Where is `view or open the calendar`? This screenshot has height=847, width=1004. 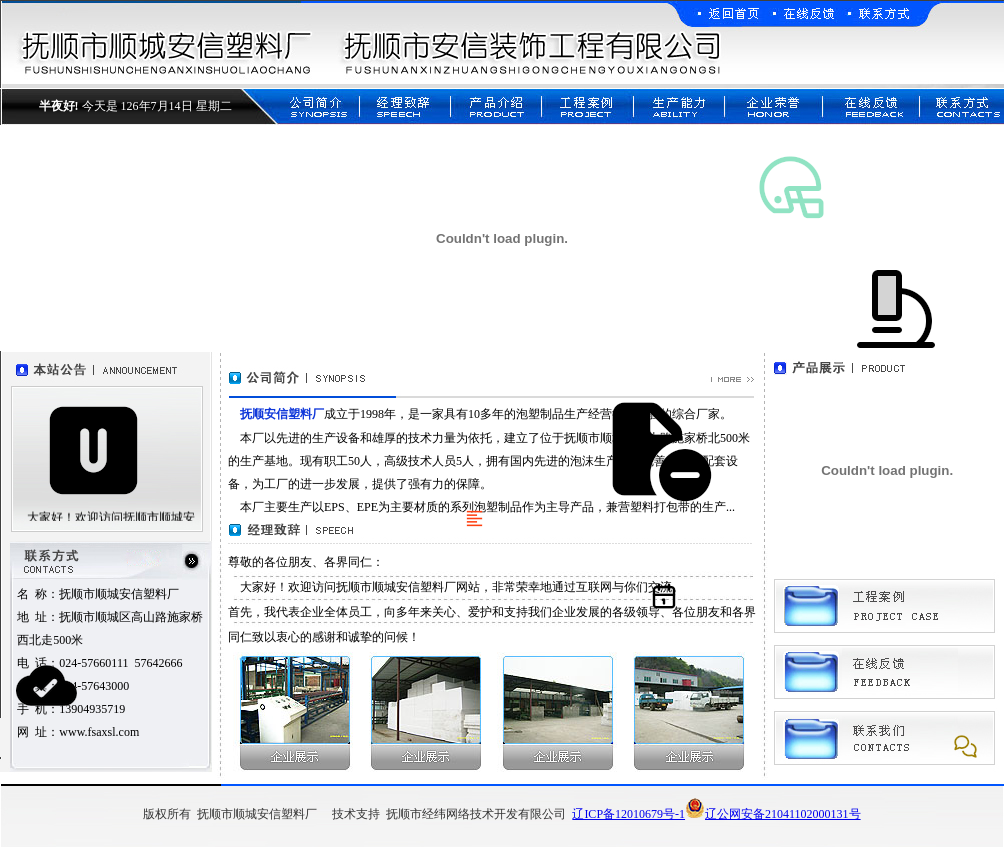 view or open the calendar is located at coordinates (664, 596).